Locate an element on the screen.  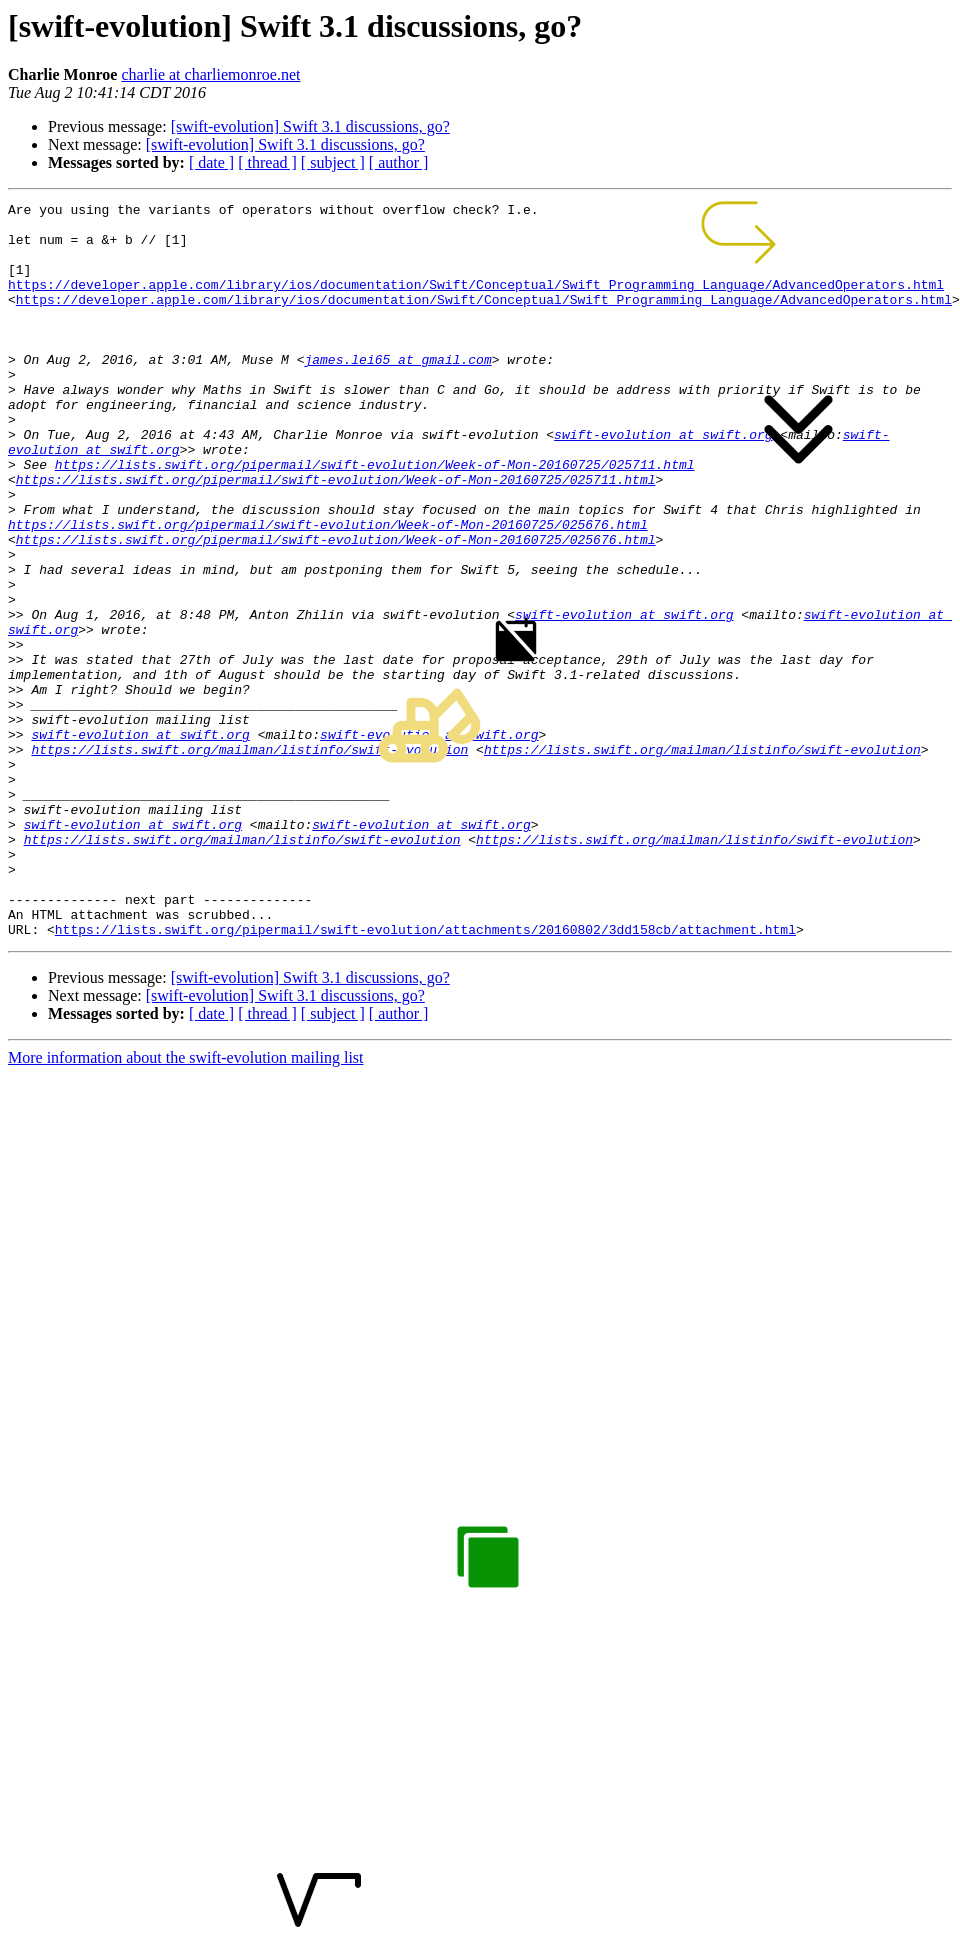
construction or building in progress is located at coordinates (429, 725).